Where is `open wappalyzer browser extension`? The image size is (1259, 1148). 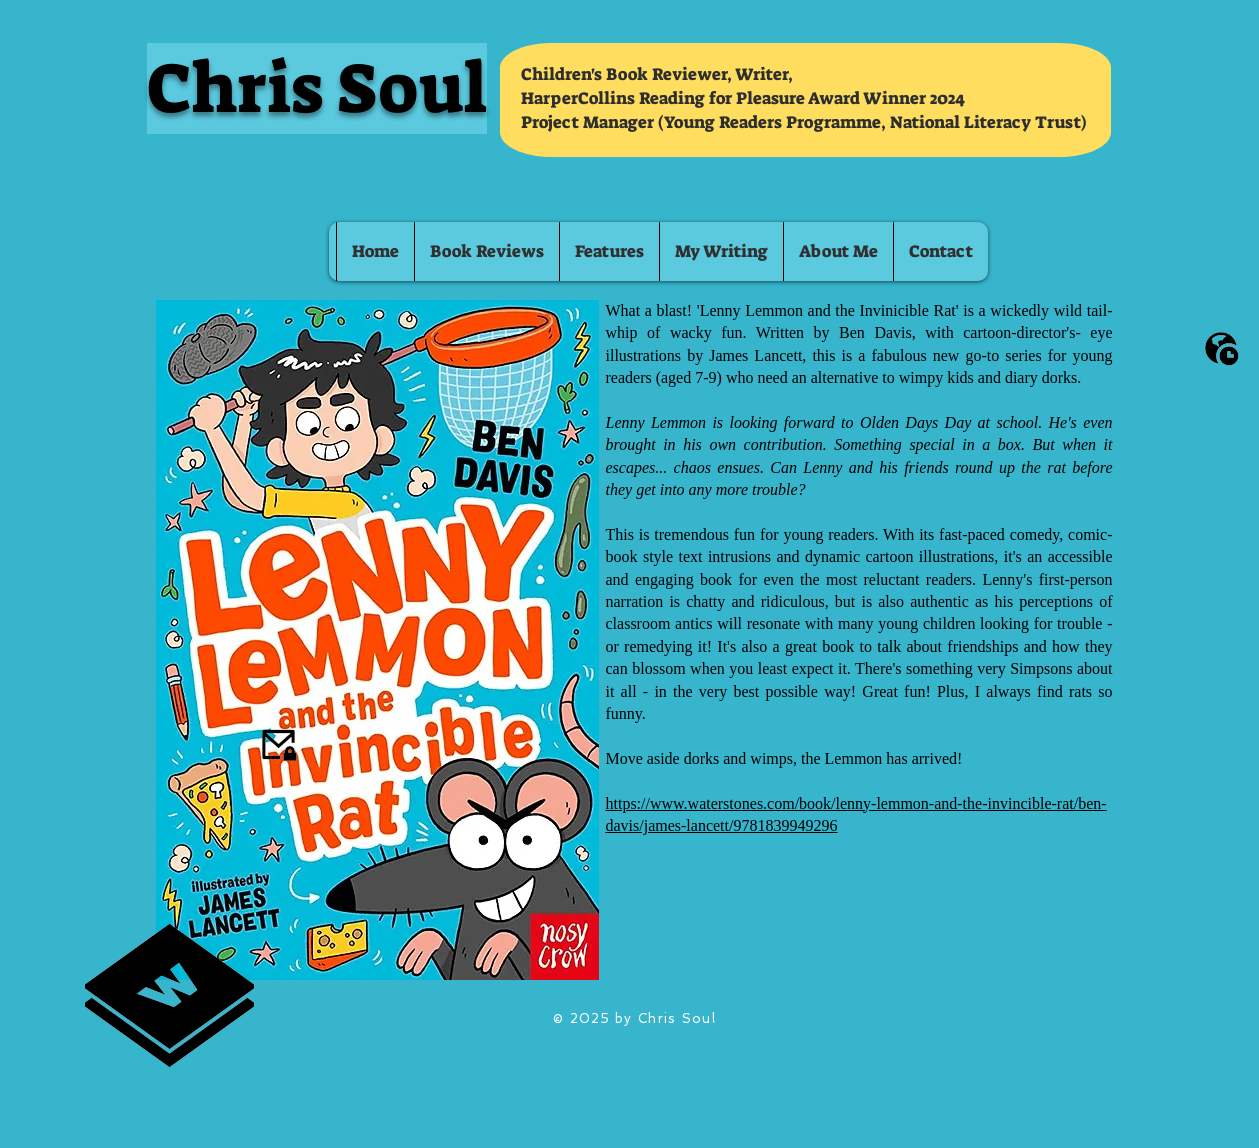
open wappalyzer browser extension is located at coordinates (169, 995).